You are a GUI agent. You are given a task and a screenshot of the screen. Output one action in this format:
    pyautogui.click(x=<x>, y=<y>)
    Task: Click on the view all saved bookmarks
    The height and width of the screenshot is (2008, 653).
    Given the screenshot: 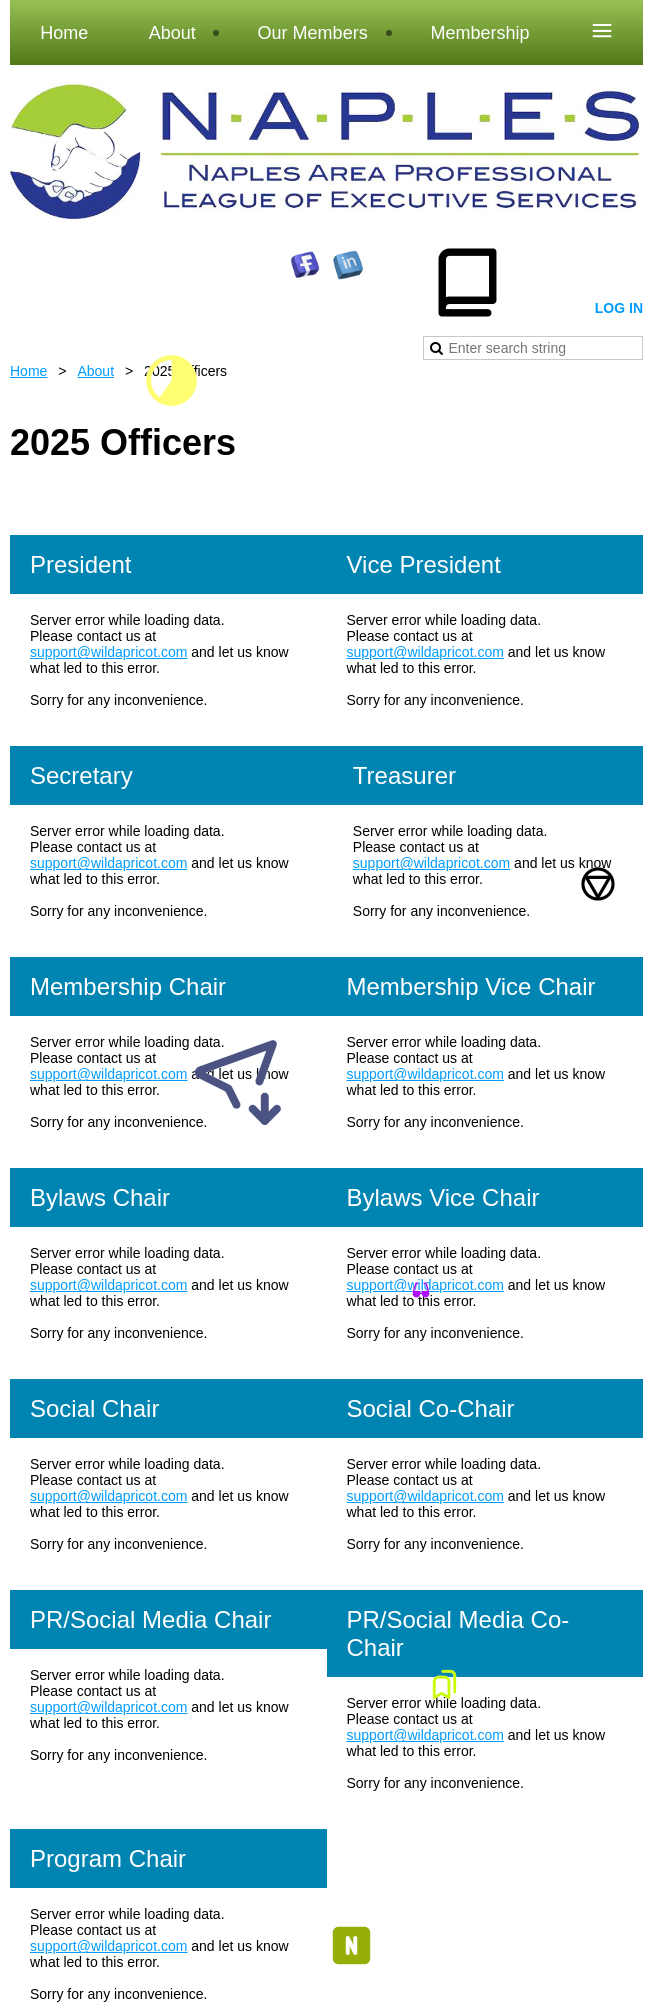 What is the action you would take?
    pyautogui.click(x=444, y=1684)
    